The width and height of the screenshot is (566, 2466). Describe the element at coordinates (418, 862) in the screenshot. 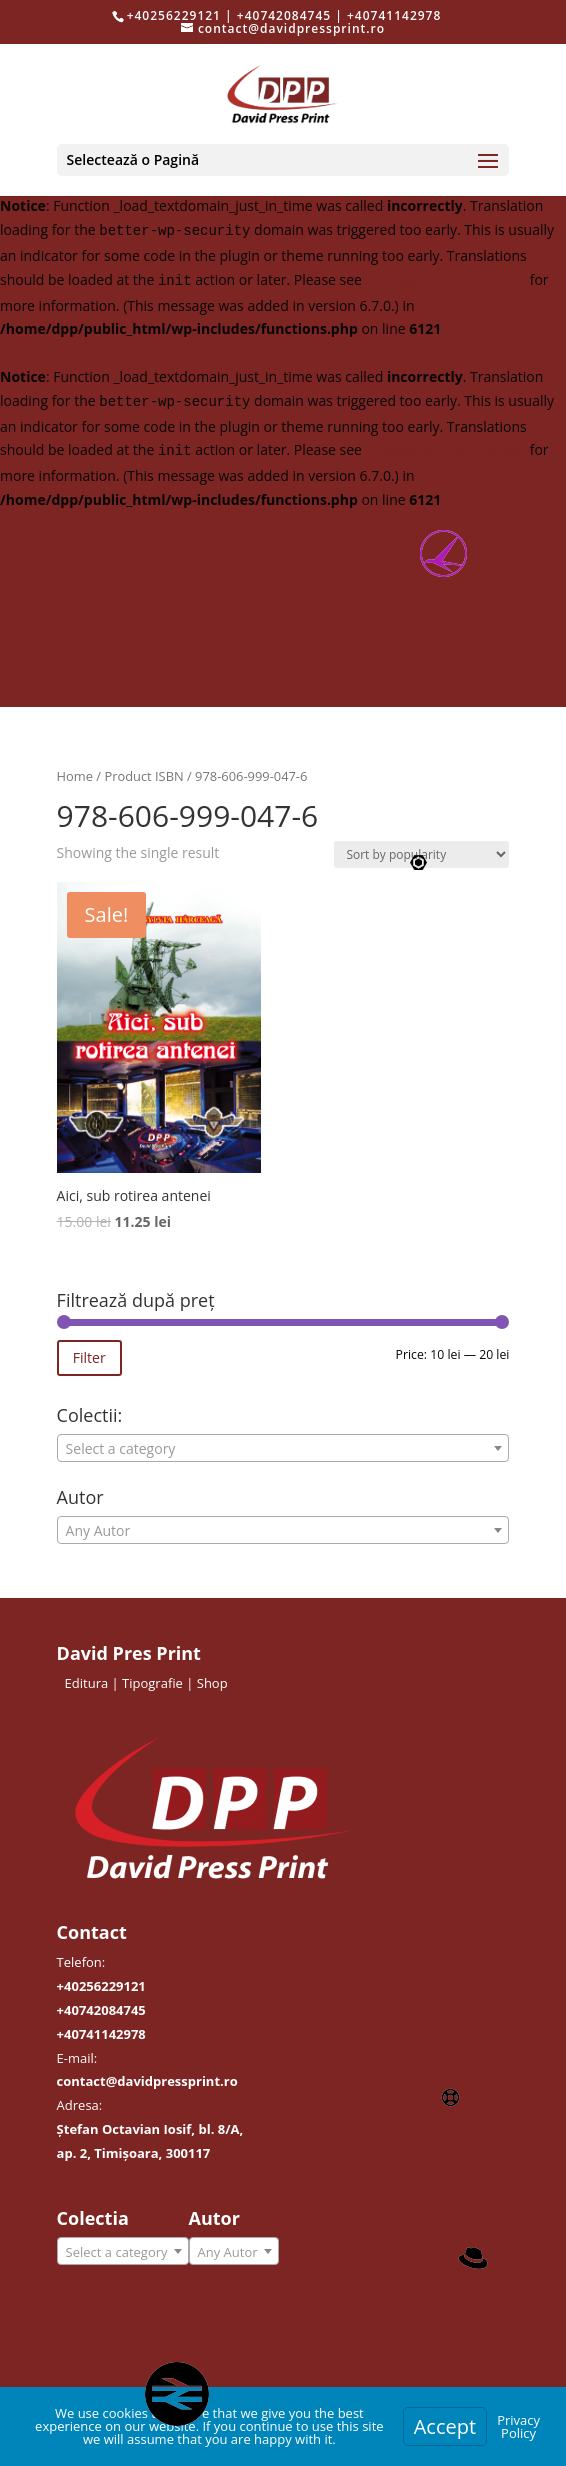

I see `eslint code linting tool logo` at that location.